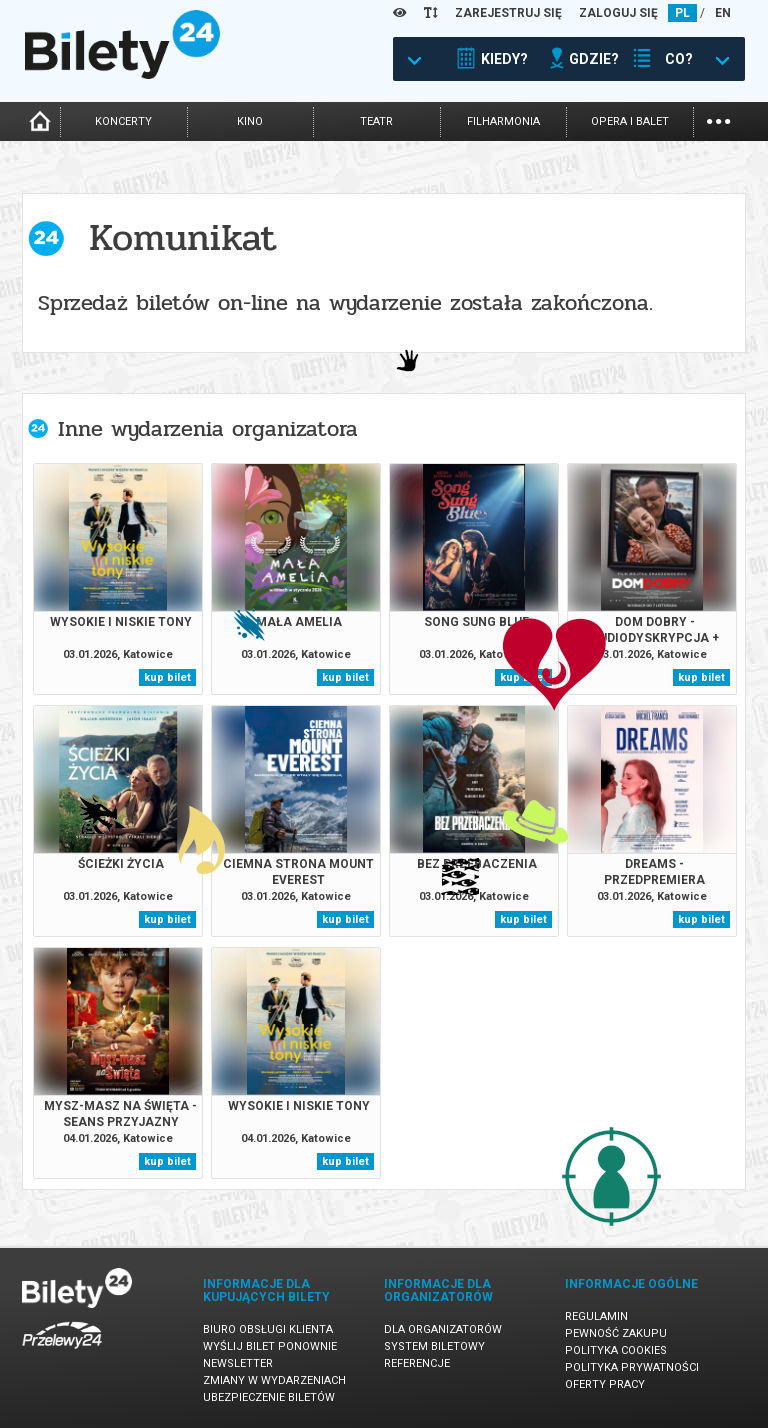 This screenshot has height=1428, width=768. Describe the element at coordinates (554, 662) in the screenshot. I see `donate blood or health resource` at that location.